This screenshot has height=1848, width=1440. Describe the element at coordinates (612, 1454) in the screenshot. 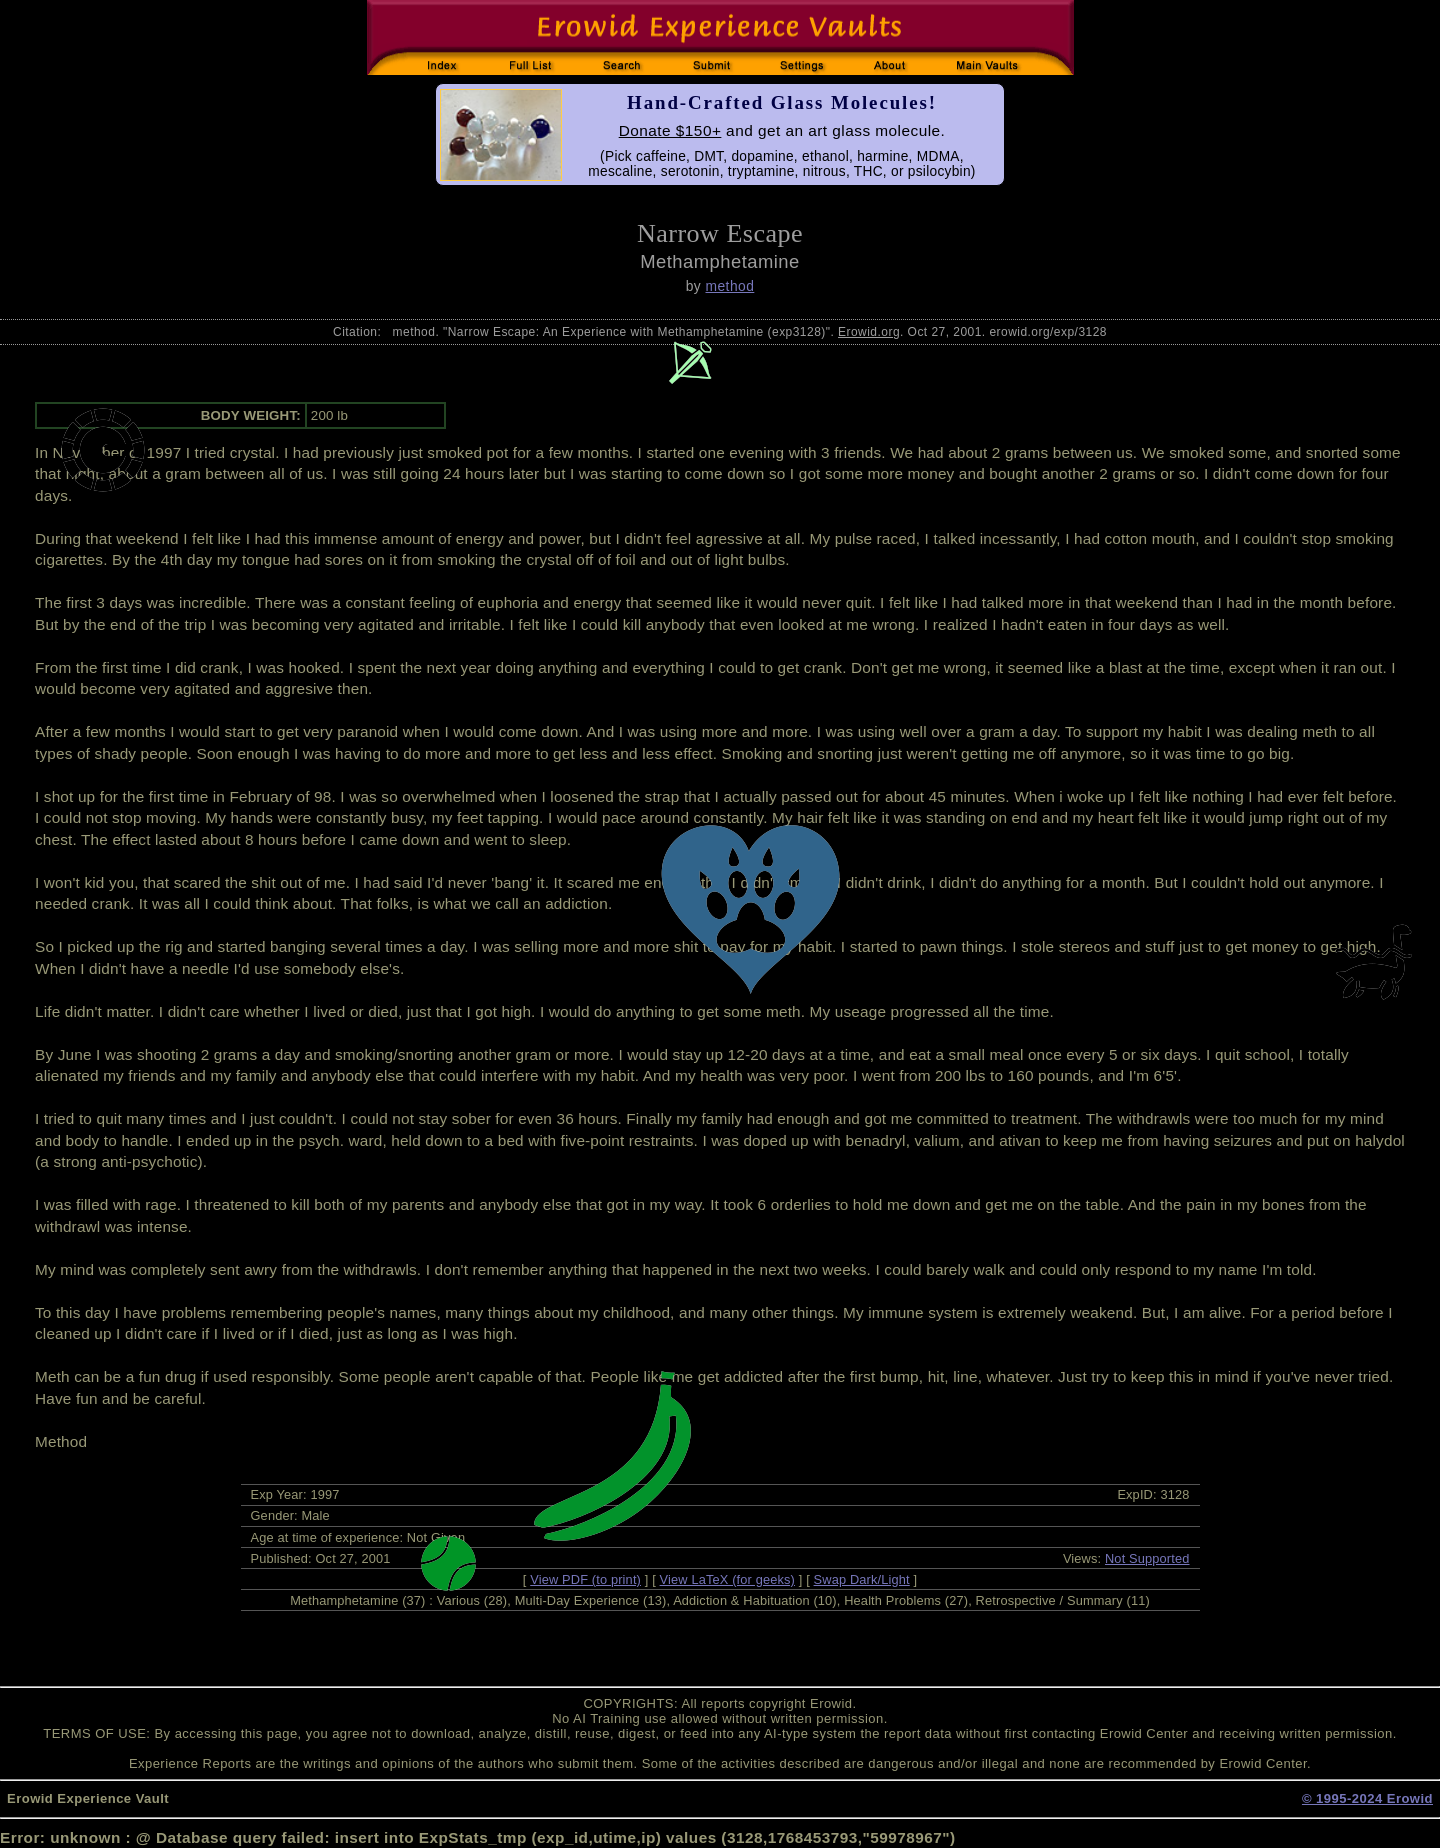

I see `indicates banana or tropical fruit category` at that location.